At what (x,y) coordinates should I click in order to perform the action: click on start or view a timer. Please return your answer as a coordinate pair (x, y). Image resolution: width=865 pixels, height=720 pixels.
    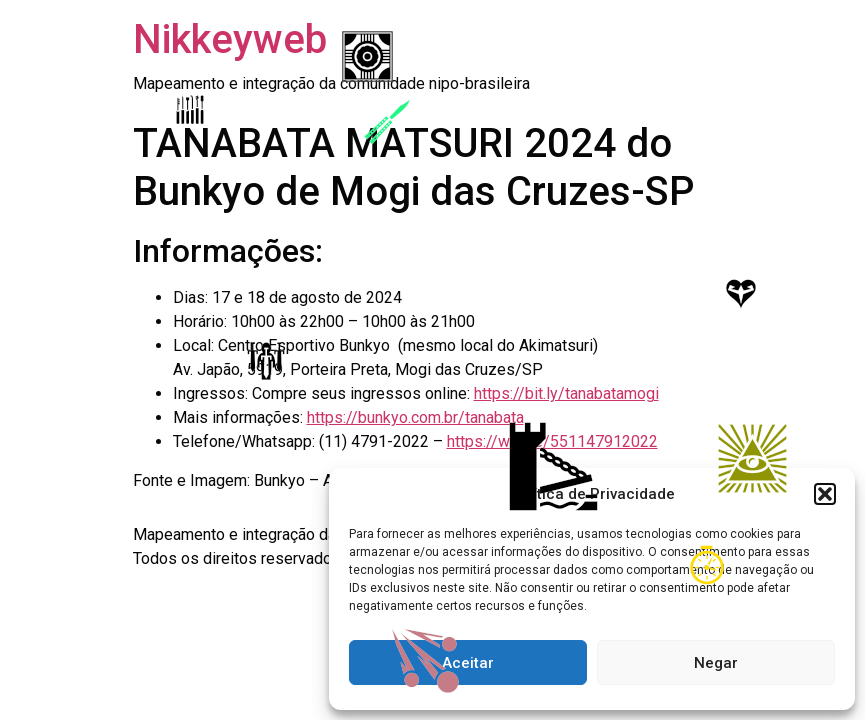
    Looking at the image, I should click on (707, 565).